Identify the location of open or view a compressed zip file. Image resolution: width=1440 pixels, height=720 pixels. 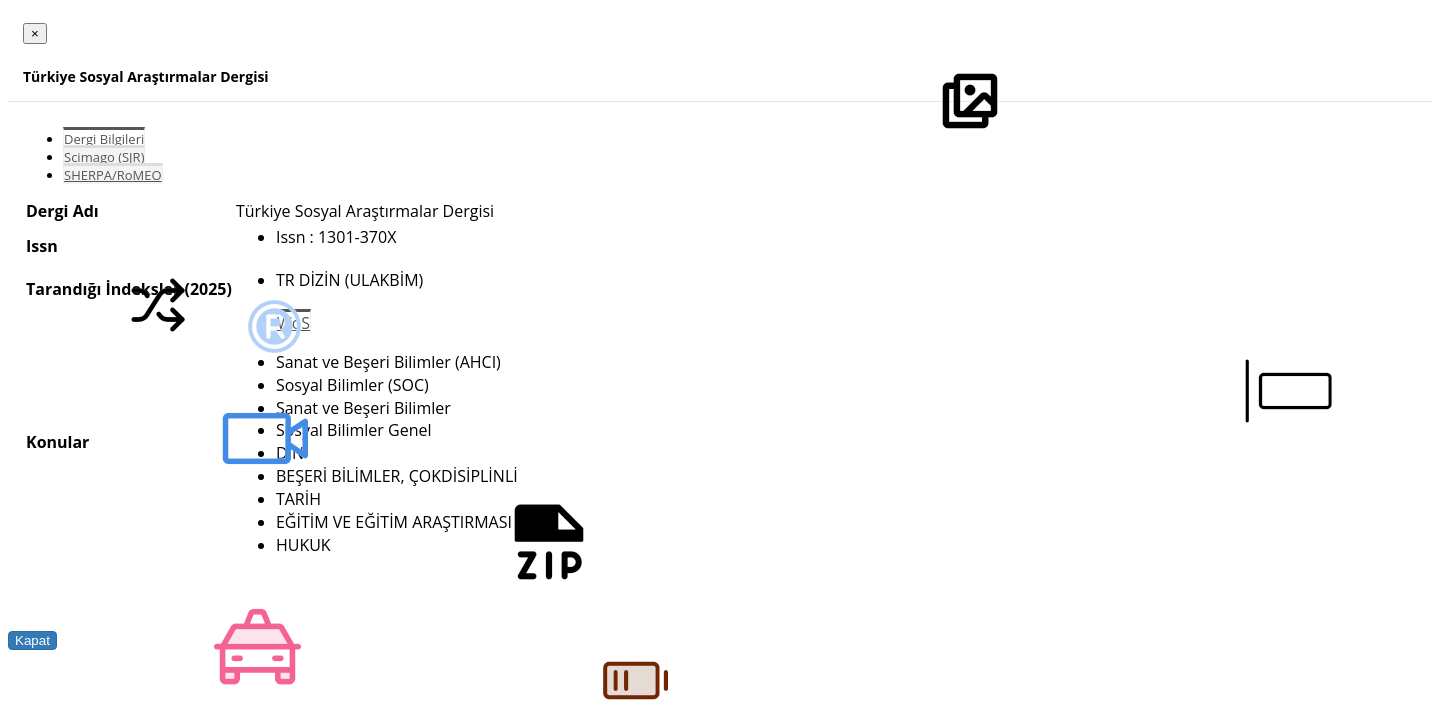
(549, 545).